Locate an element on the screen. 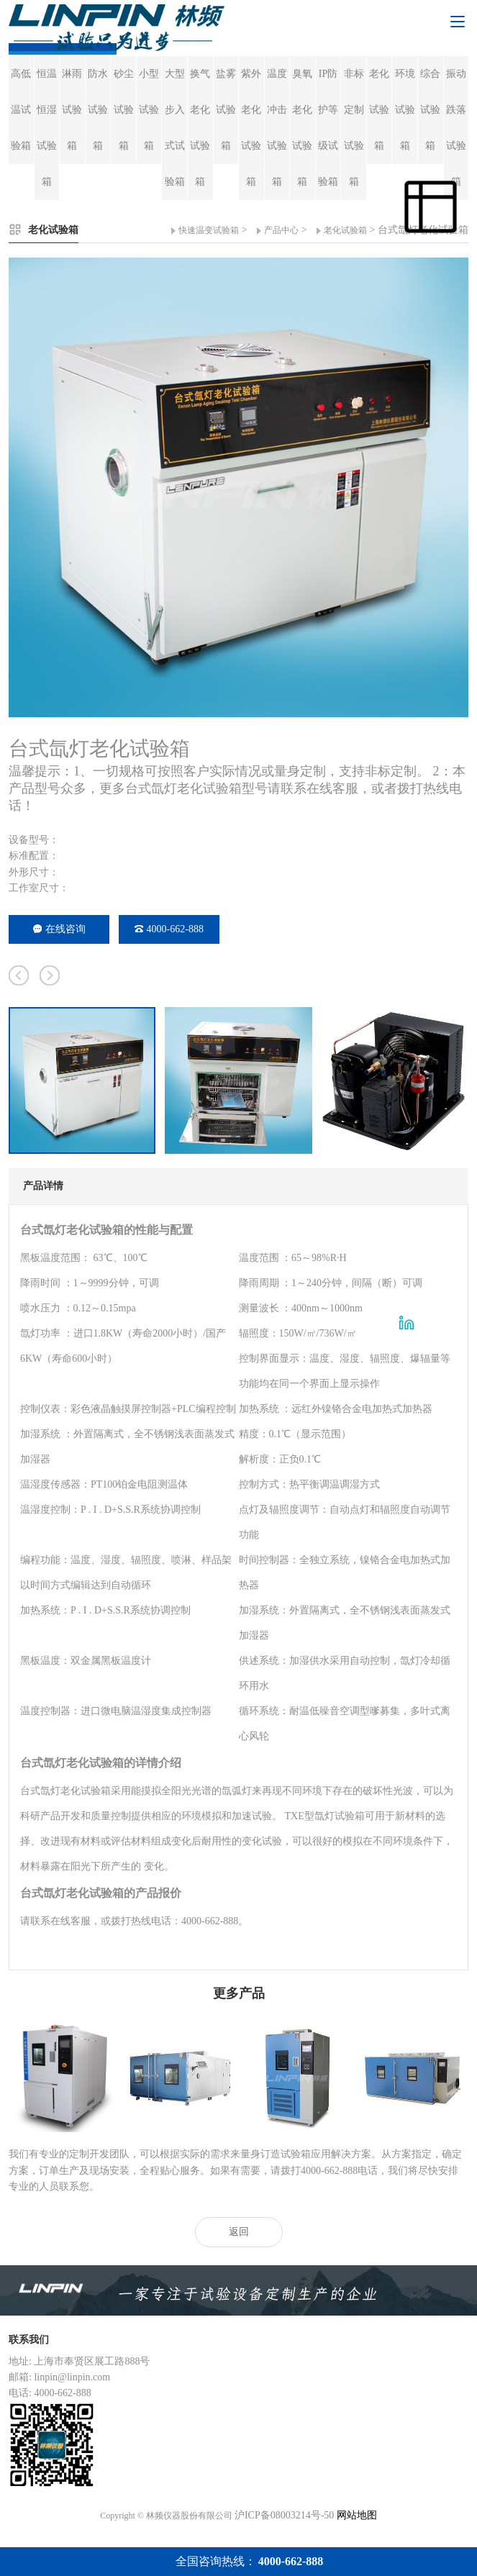  connect to LinkedIn is located at coordinates (406, 1323).